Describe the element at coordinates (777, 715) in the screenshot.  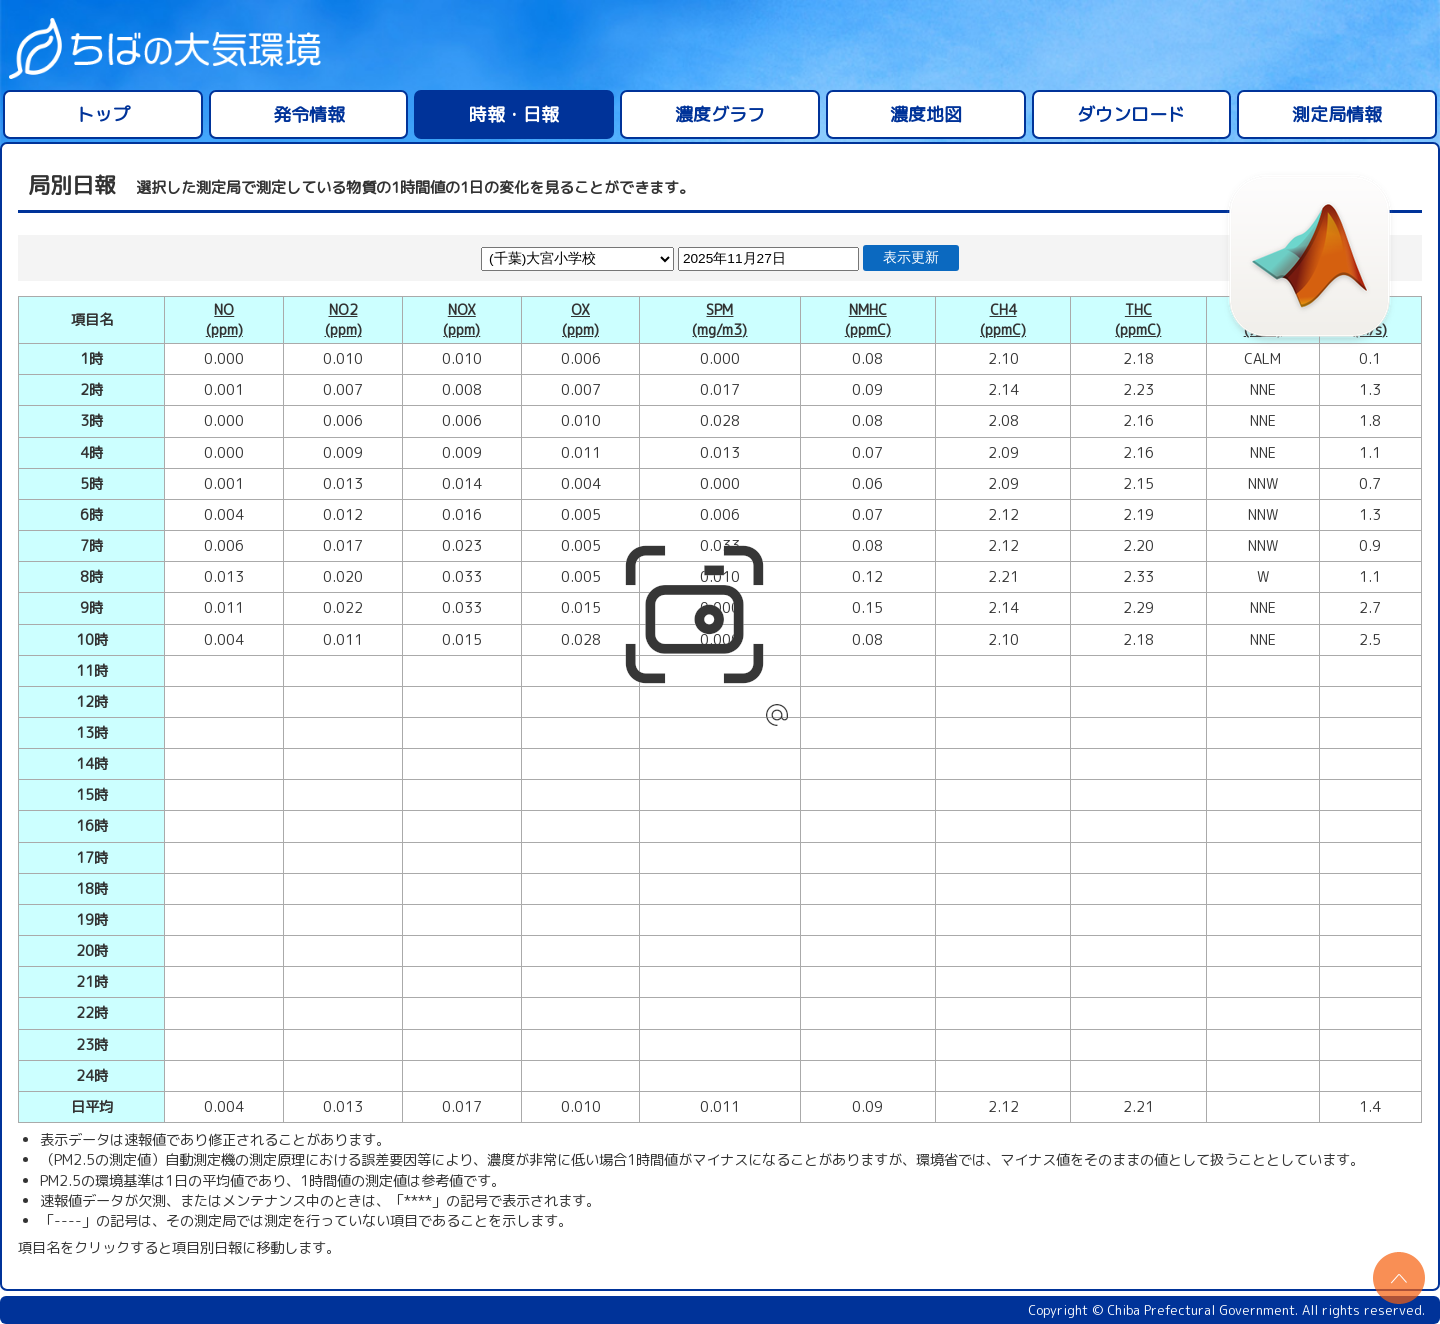
I see `manage linked online accounts` at that location.